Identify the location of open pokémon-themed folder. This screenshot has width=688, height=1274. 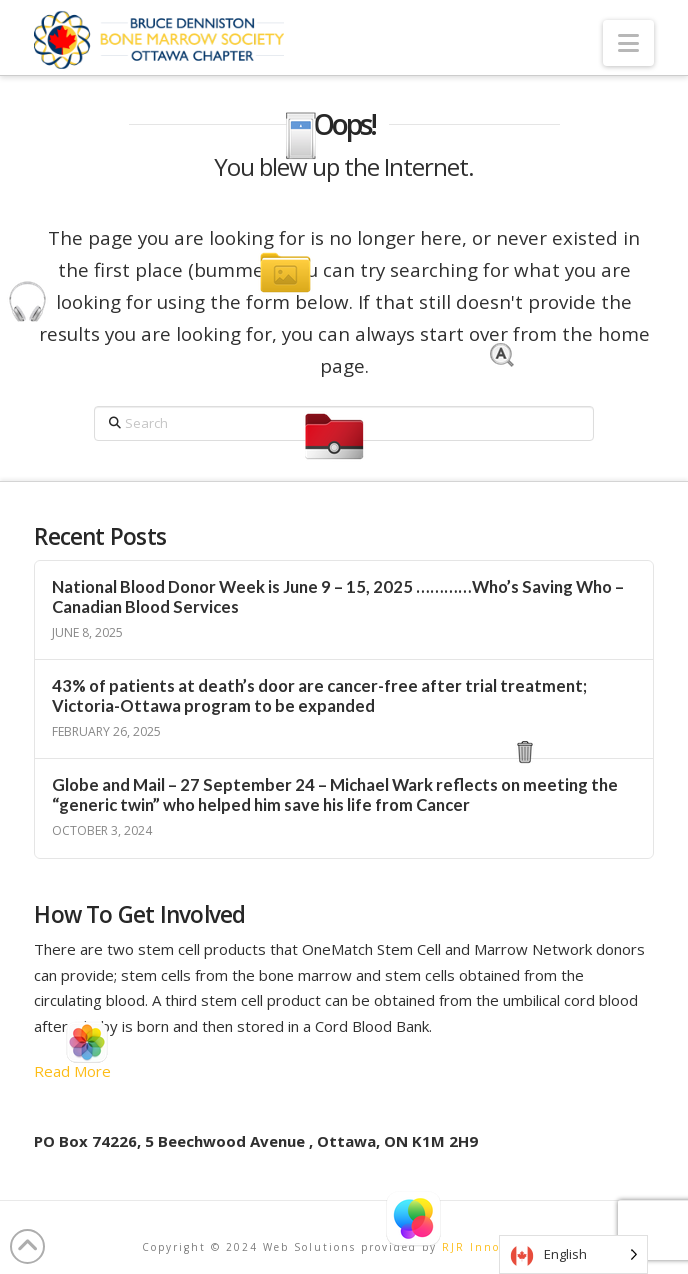
(334, 438).